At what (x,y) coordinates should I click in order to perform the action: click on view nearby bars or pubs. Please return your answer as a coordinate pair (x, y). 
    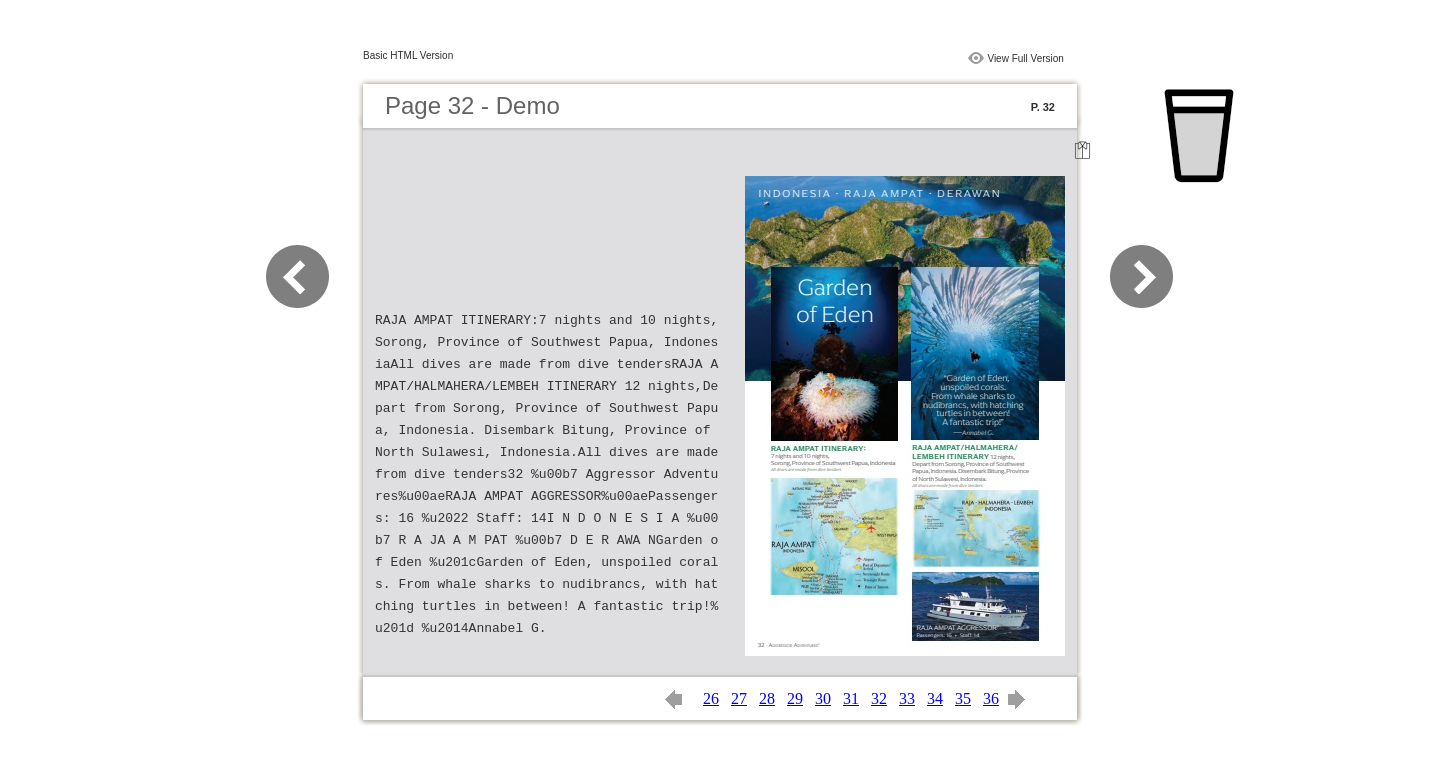
    Looking at the image, I should click on (1199, 134).